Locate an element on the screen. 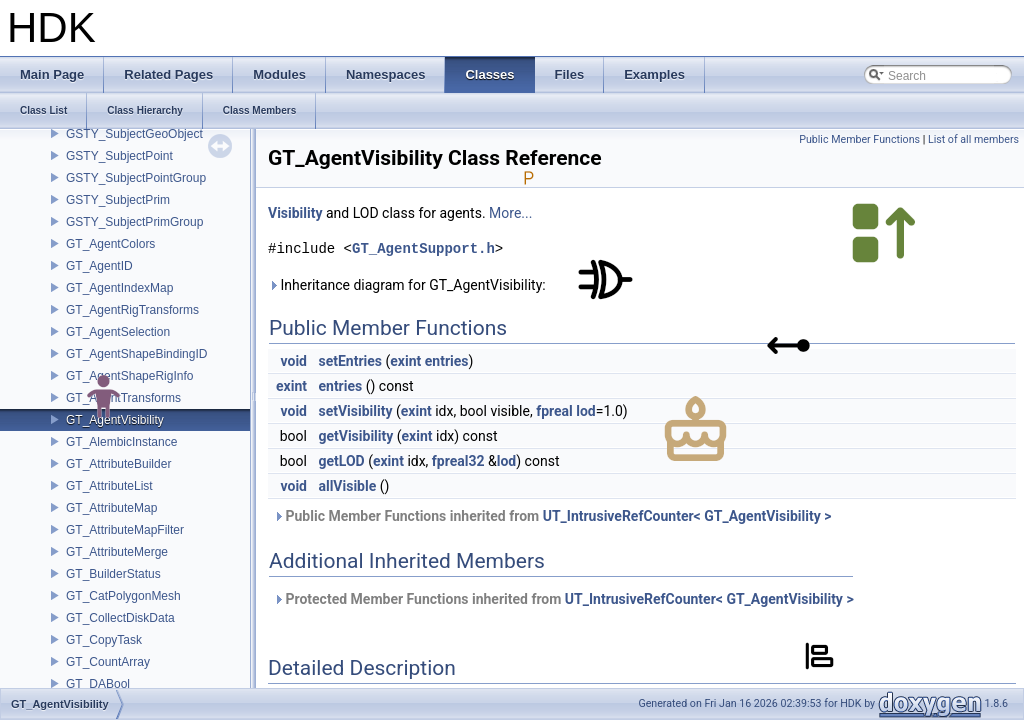 This screenshot has height=720, width=1024. select male gender option is located at coordinates (103, 397).